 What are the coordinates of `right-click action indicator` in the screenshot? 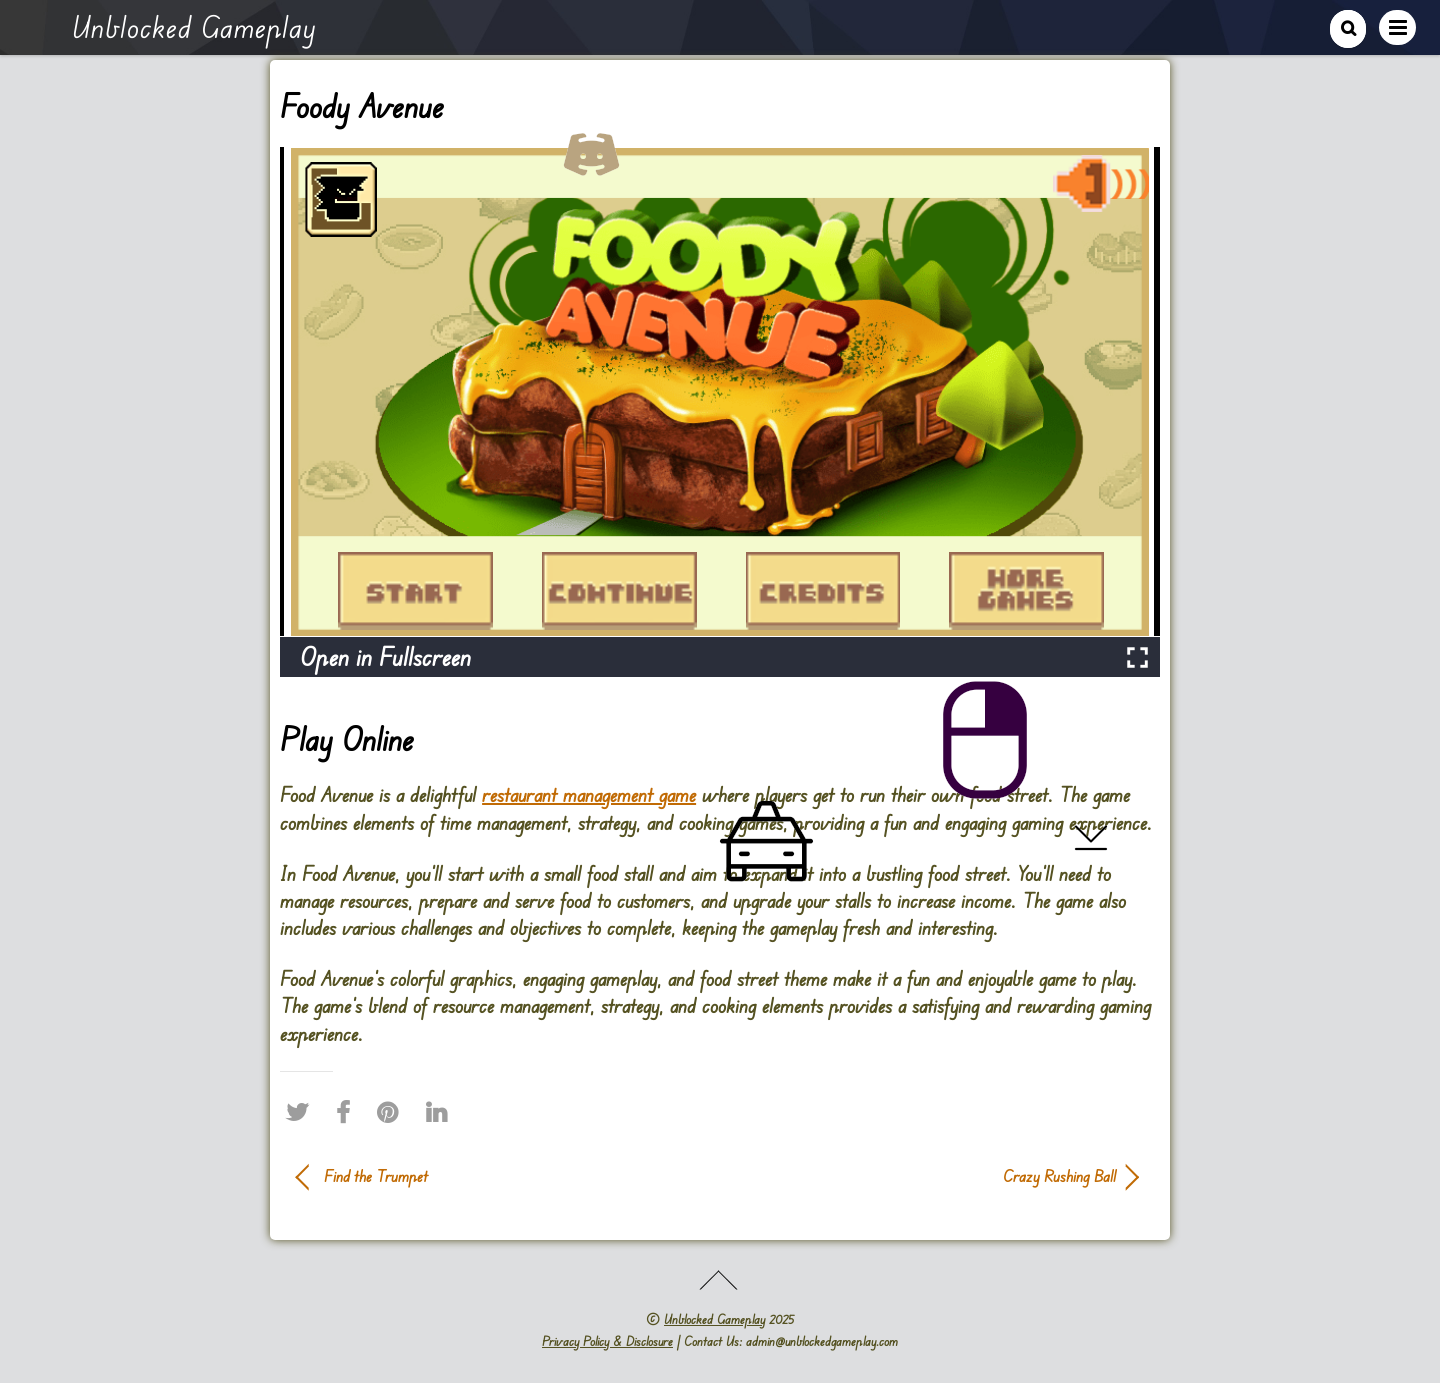 It's located at (985, 740).